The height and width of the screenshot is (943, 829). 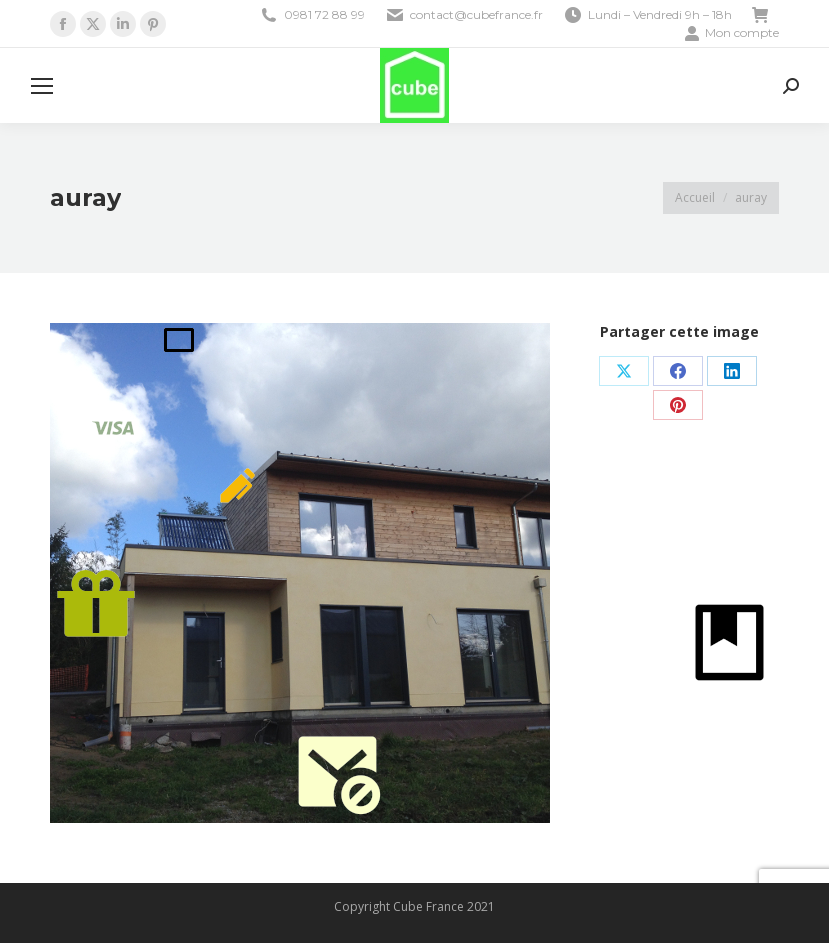 What do you see at coordinates (729, 642) in the screenshot?
I see `view bookmarked file` at bounding box center [729, 642].